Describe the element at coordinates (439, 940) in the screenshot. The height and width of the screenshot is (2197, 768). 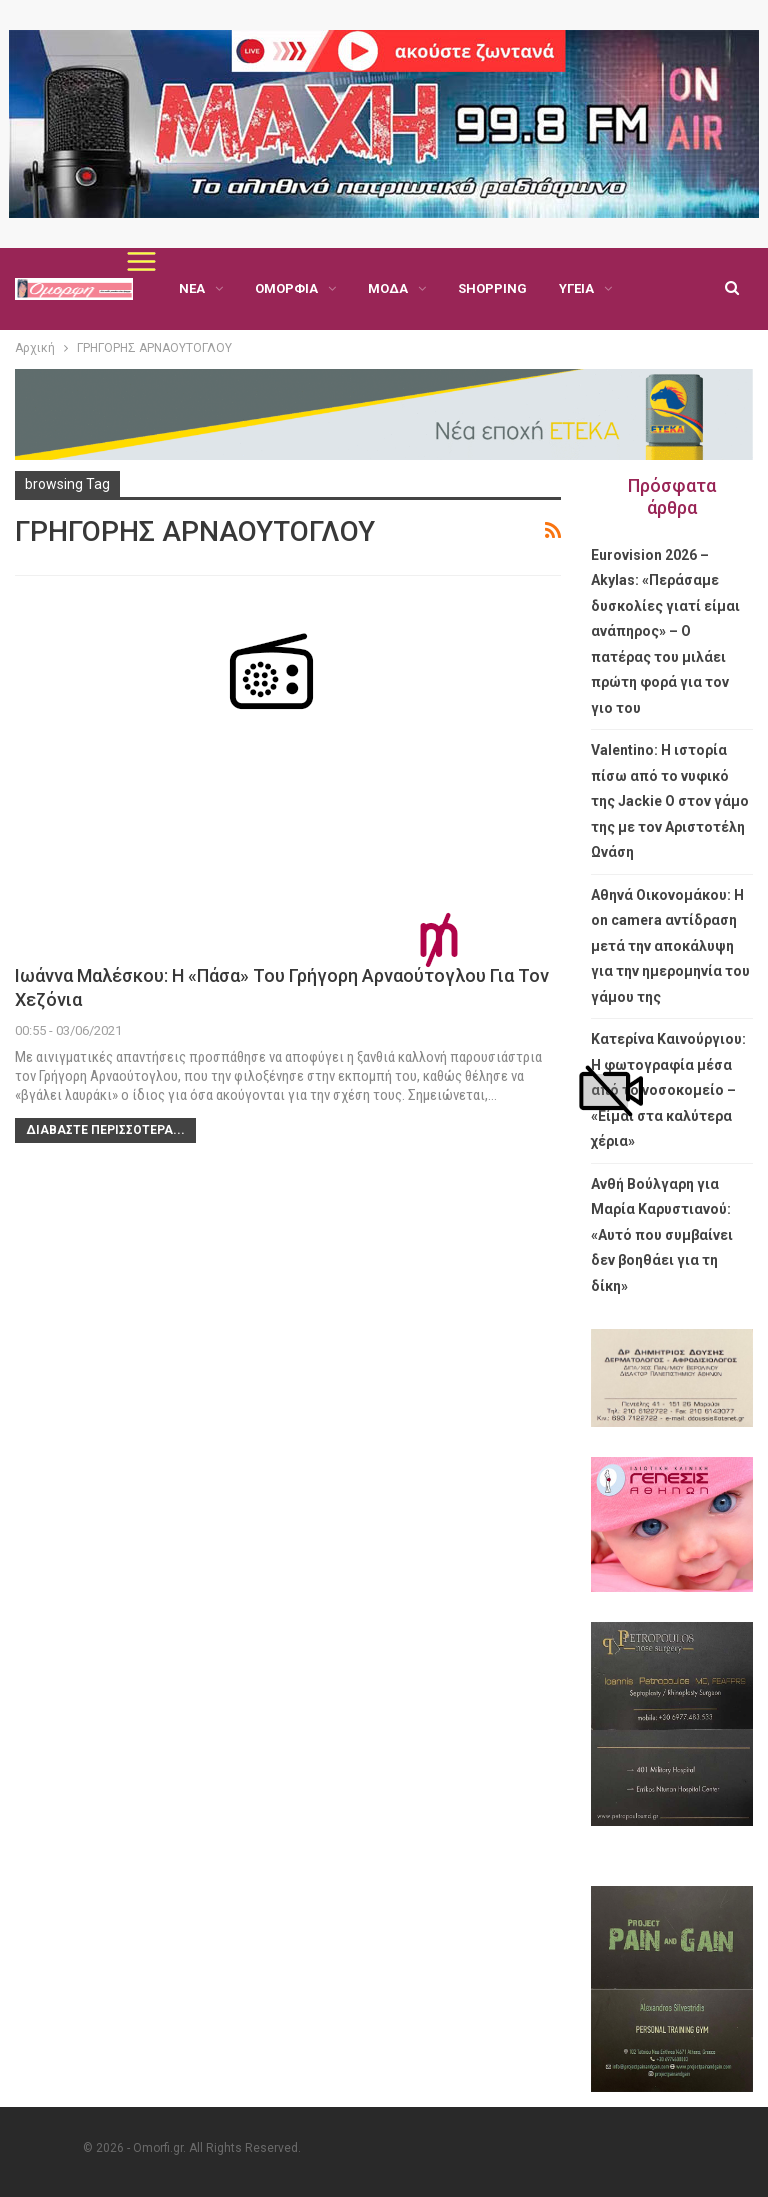
I see `indicates currency in Ethiopian birr` at that location.